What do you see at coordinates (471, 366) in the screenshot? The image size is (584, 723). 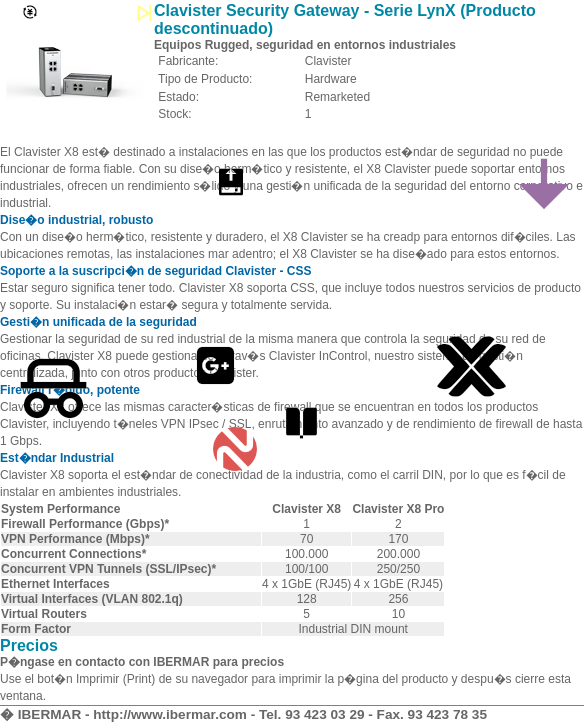 I see `open proxmox virtual environment dashboard` at bounding box center [471, 366].